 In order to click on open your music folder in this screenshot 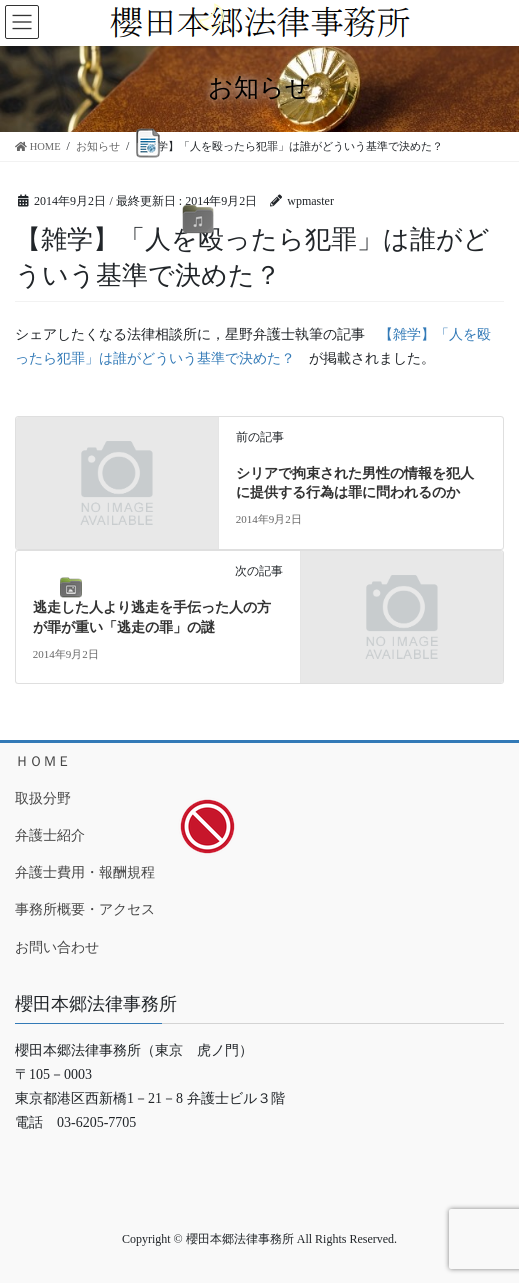, I will do `click(198, 219)`.